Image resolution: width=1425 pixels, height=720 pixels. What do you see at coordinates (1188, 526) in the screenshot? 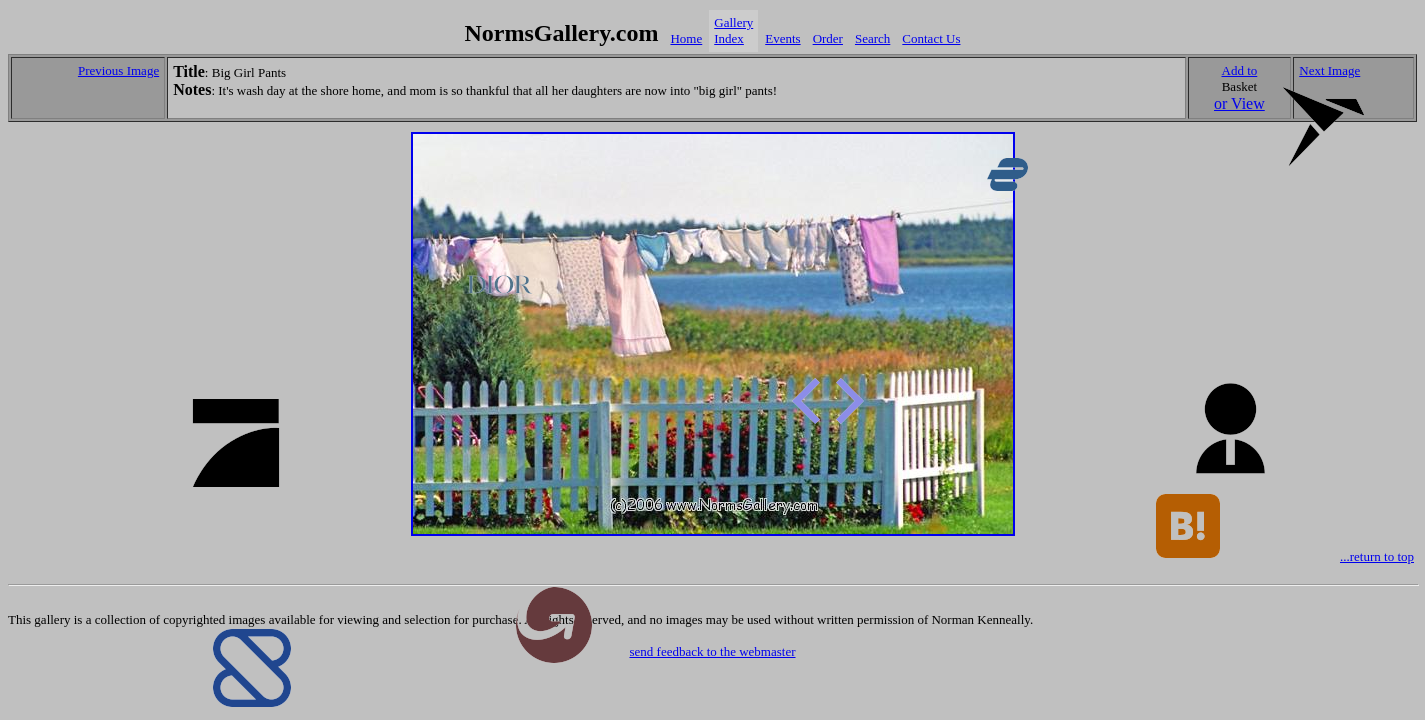
I see `open hatena bookmark app` at bounding box center [1188, 526].